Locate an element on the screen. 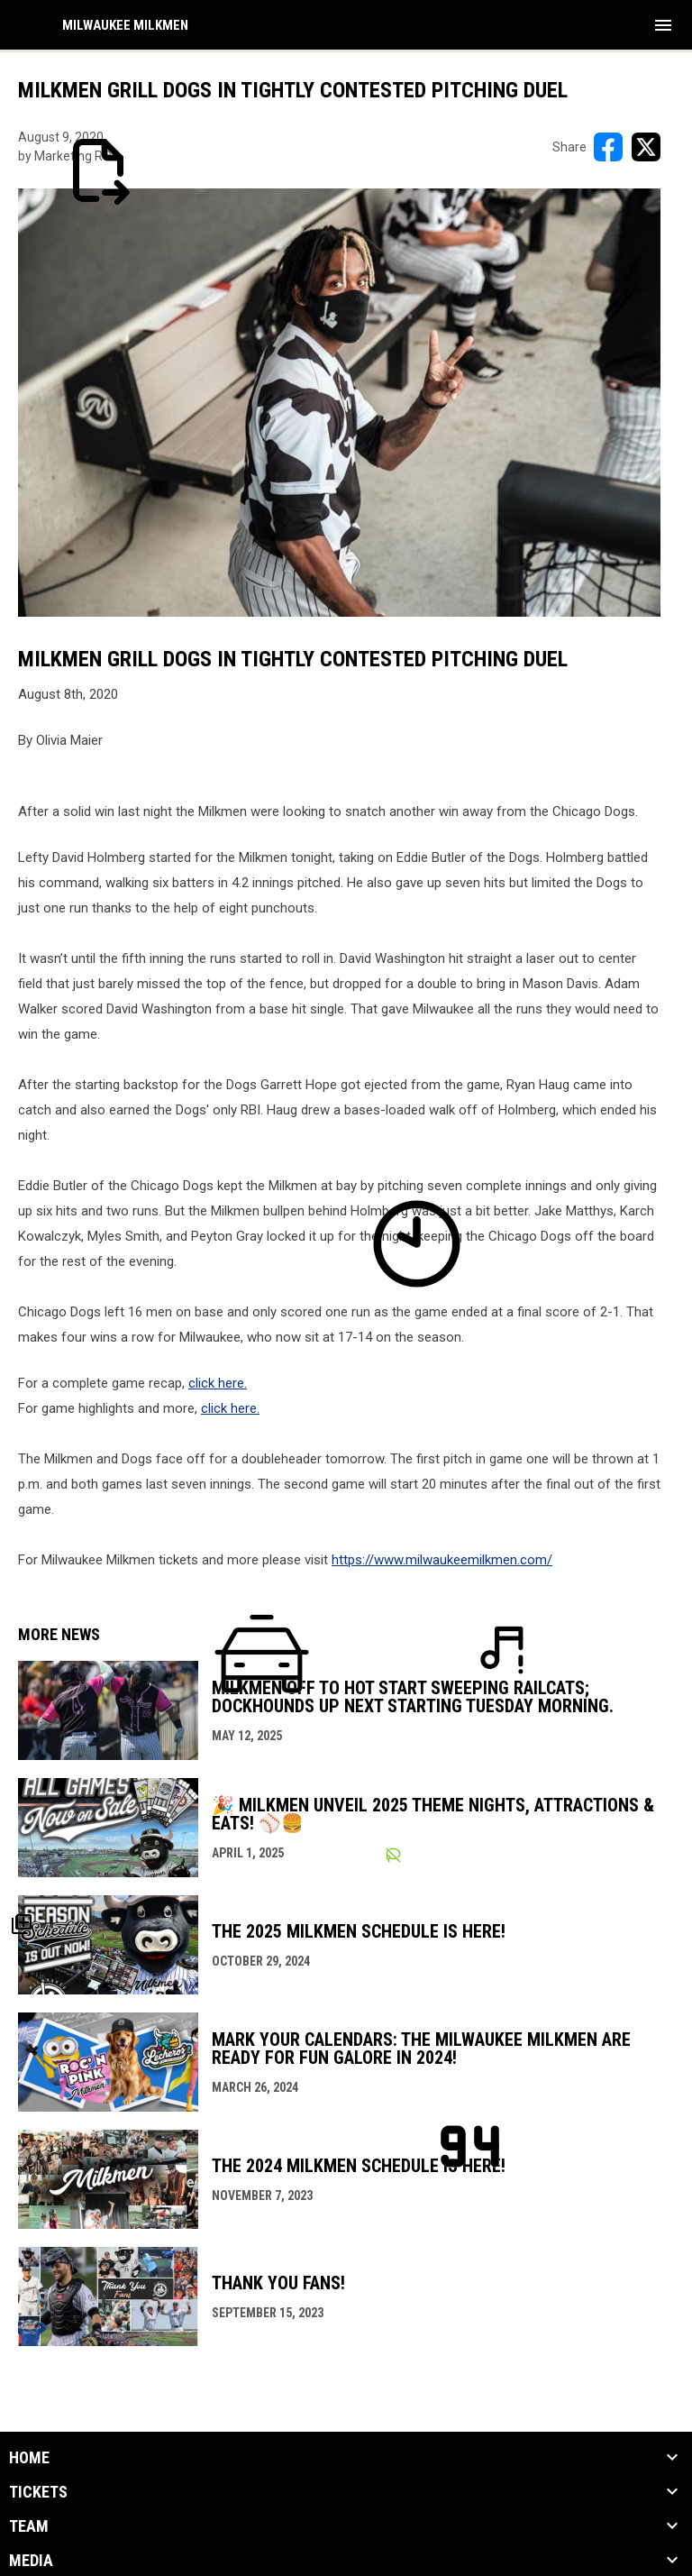 The width and height of the screenshot is (692, 2576). add item to queue or playlist is located at coordinates (22, 1924).